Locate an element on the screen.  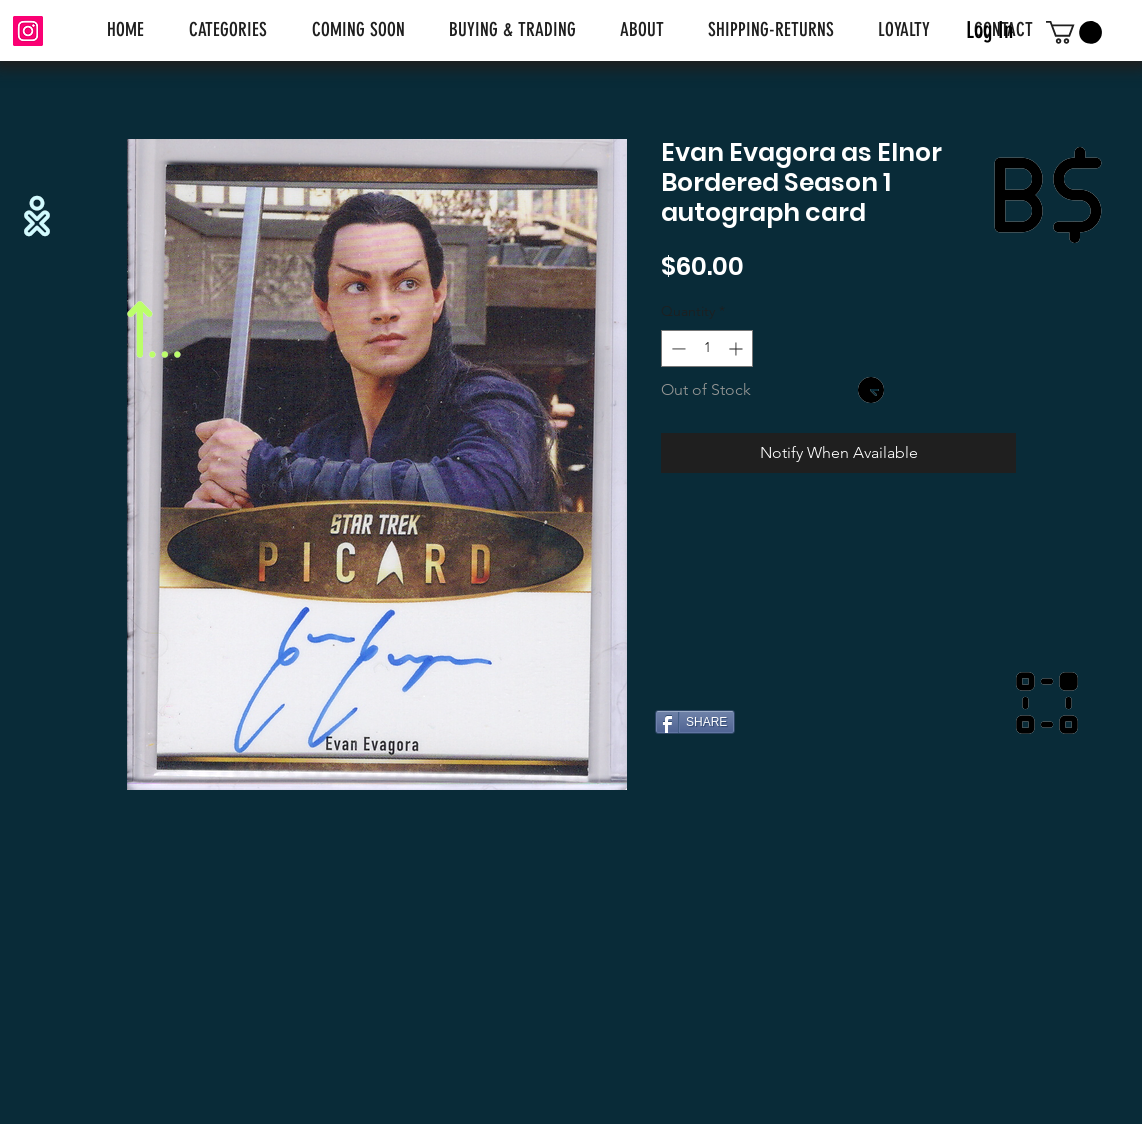
open sugarizer learning platform is located at coordinates (37, 216).